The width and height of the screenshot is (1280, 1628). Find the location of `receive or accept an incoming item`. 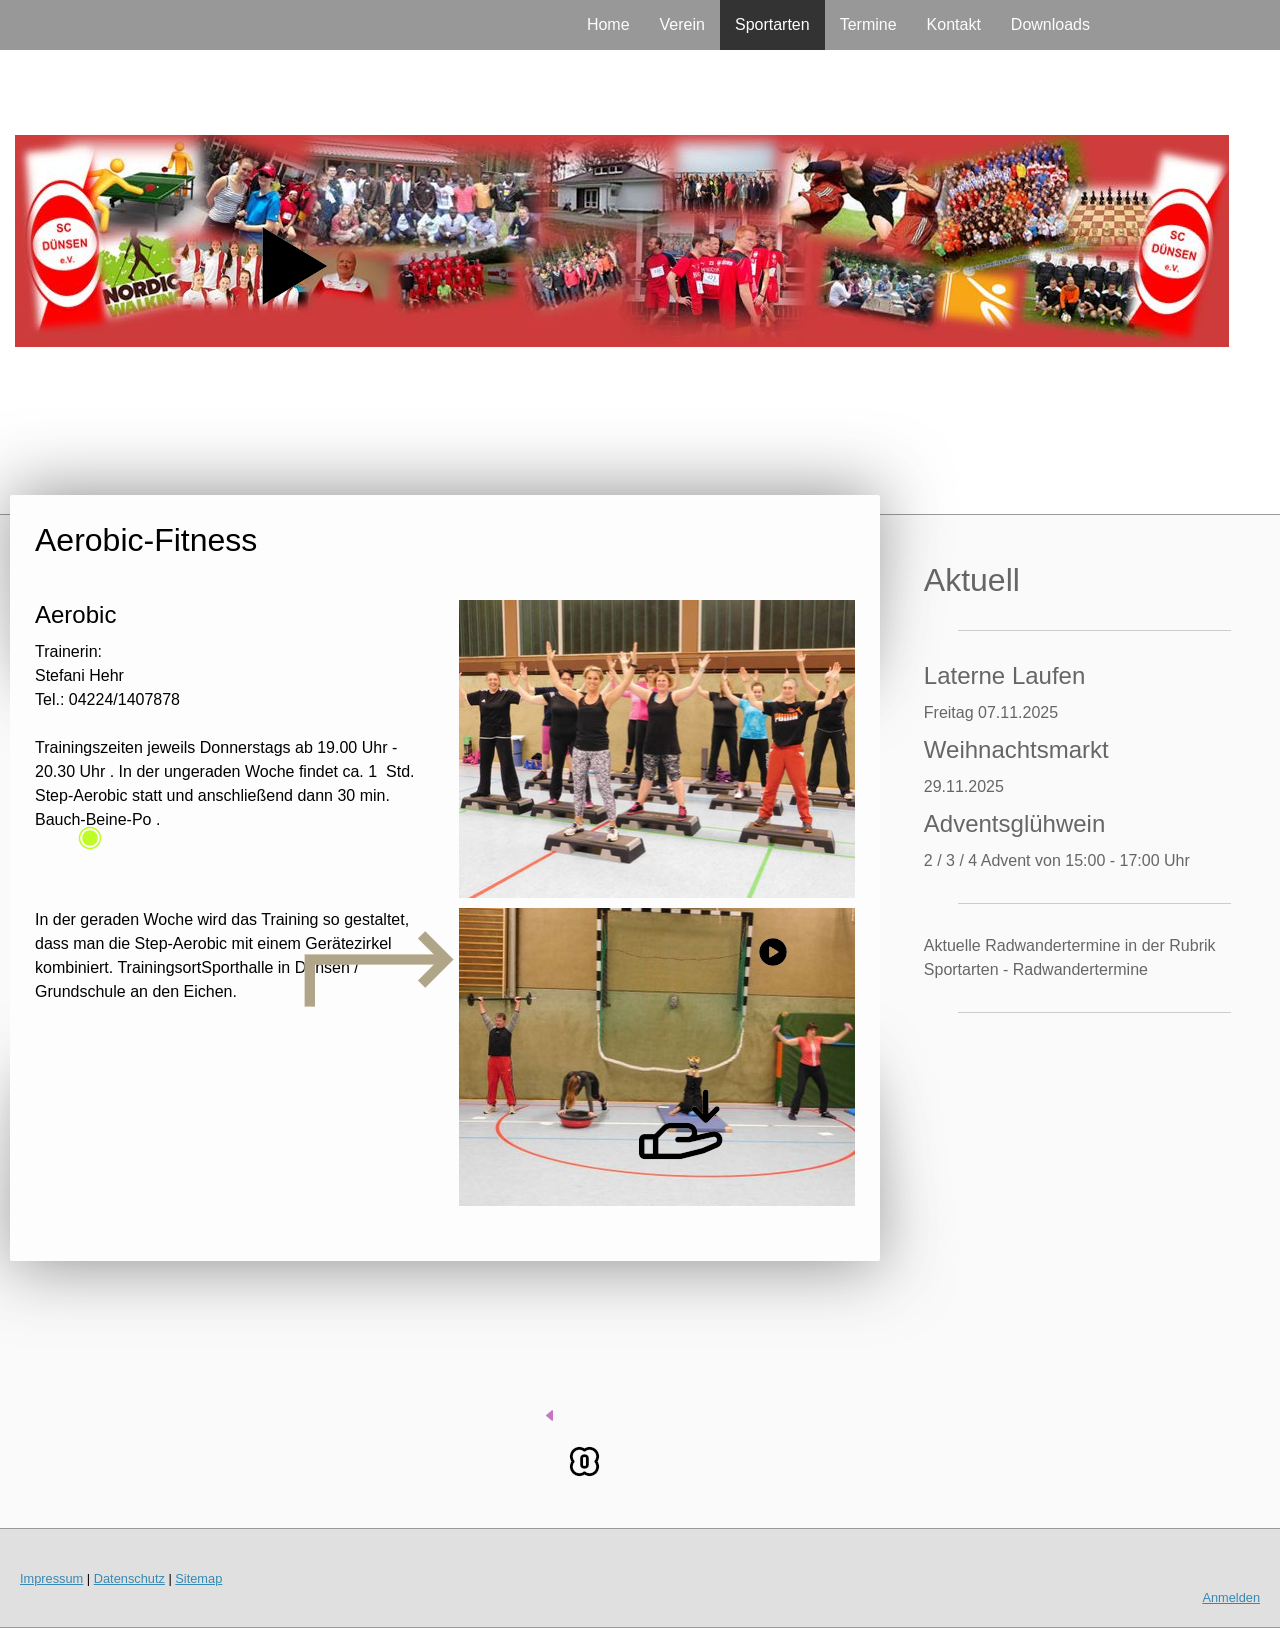

receive or accept an incoming item is located at coordinates (683, 1128).